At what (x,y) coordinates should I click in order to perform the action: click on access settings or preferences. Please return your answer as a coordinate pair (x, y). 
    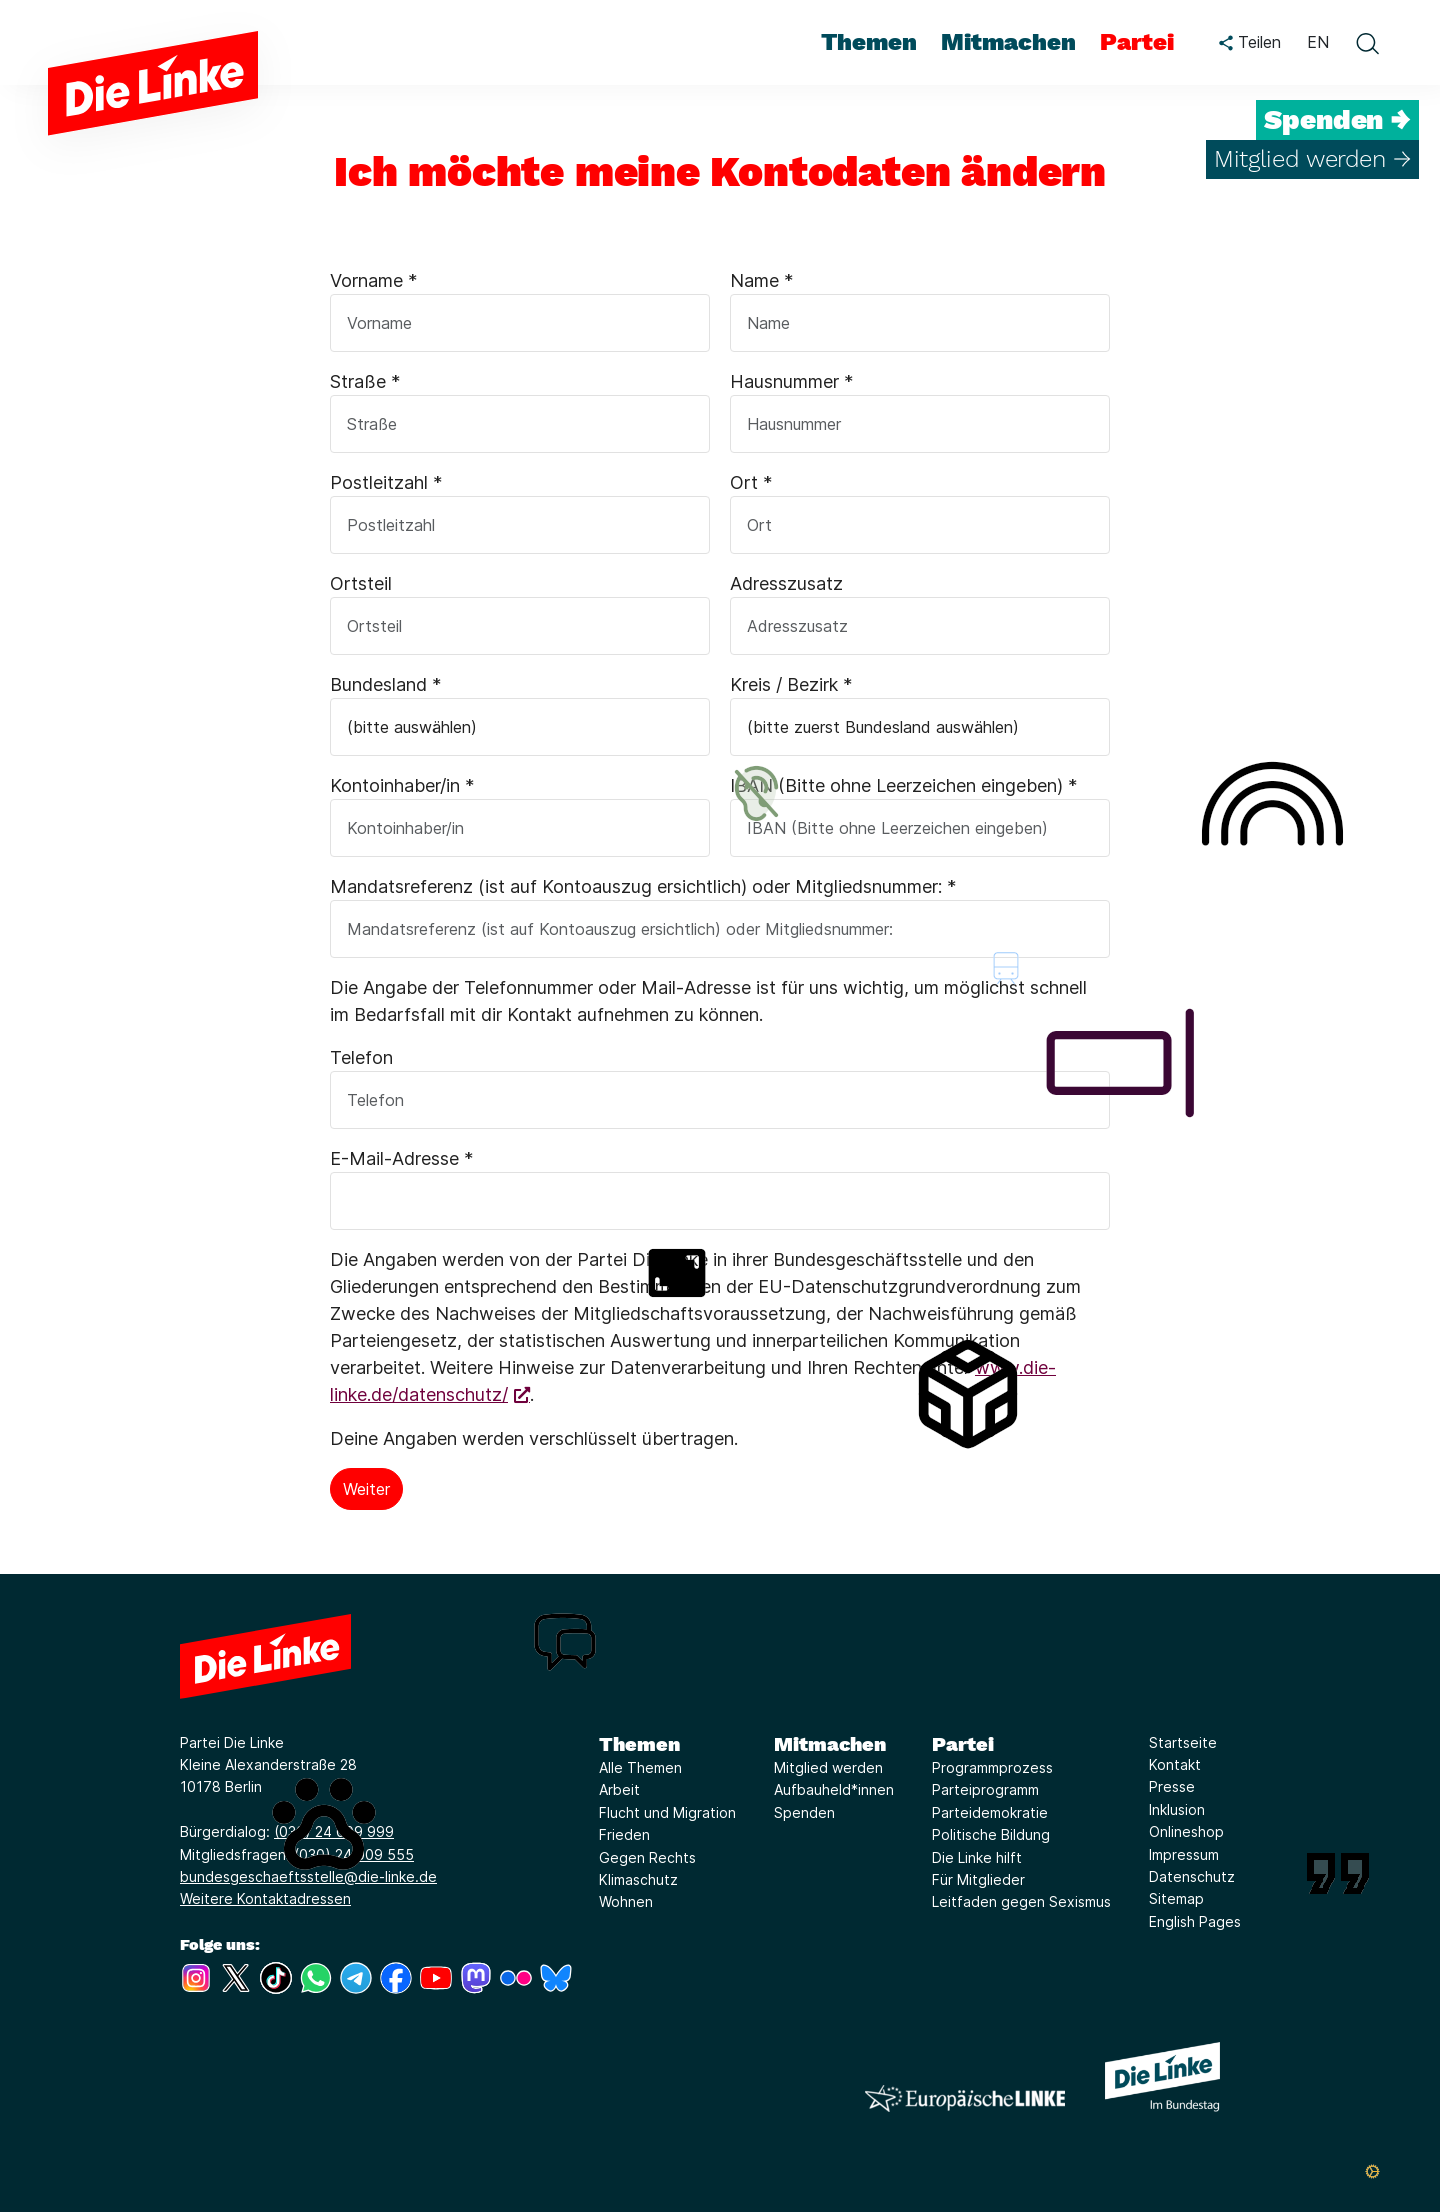
    Looking at the image, I should click on (1372, 2171).